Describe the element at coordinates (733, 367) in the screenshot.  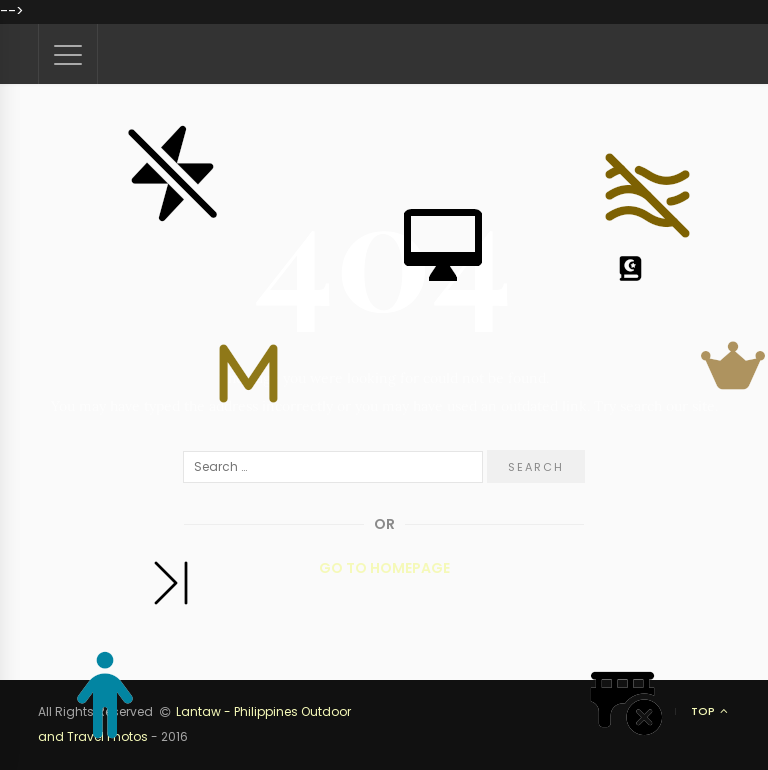
I see `web awesome brand icon` at that location.